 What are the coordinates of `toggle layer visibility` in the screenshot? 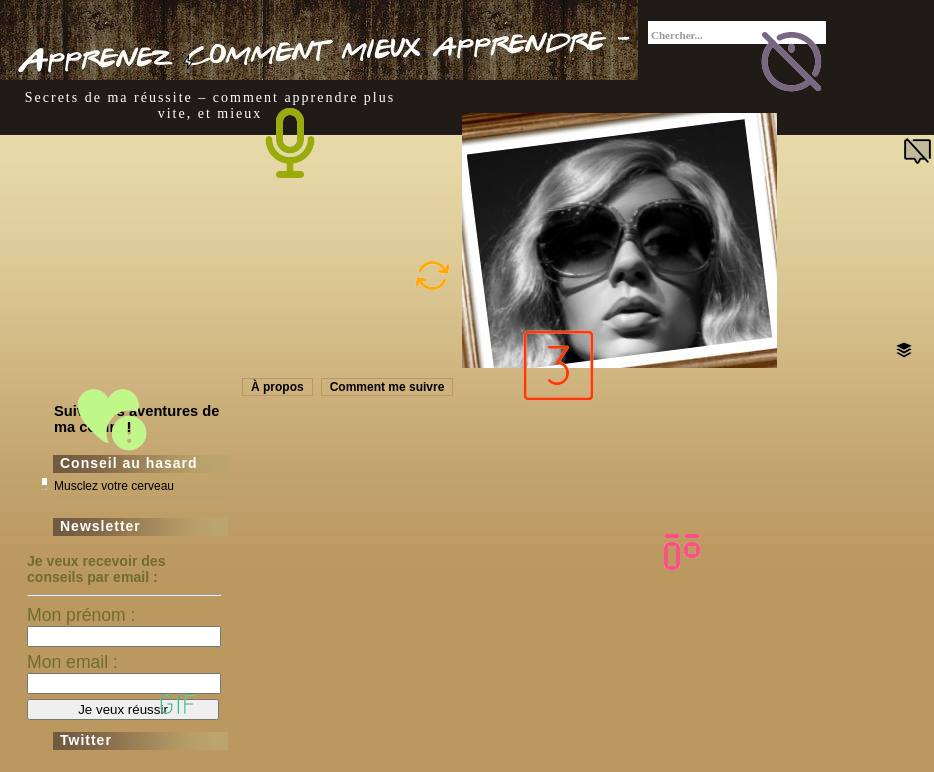 It's located at (904, 350).